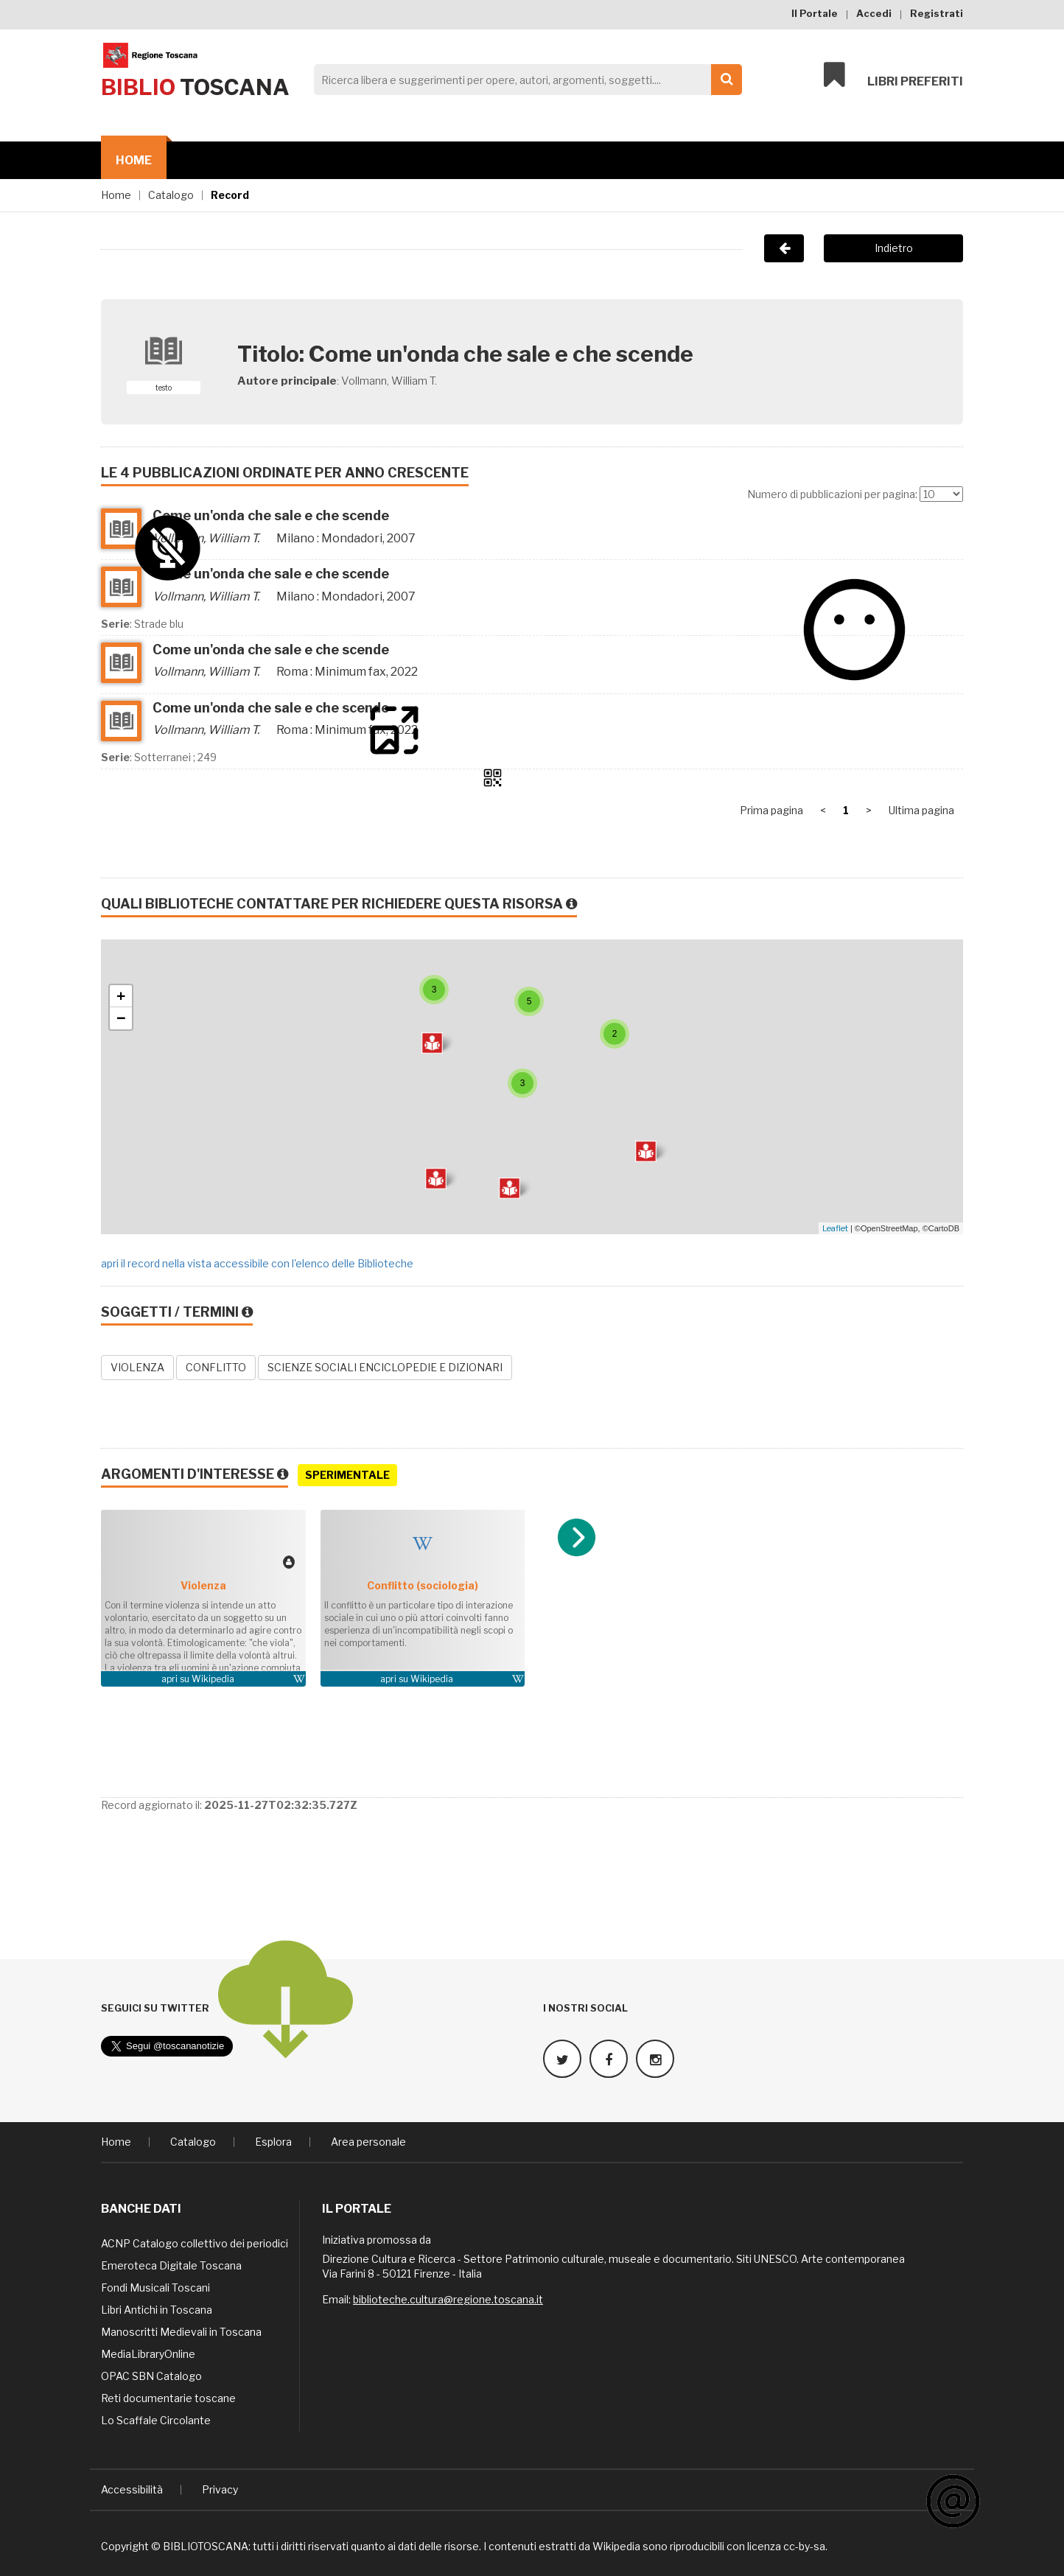 This screenshot has width=1064, height=2576. I want to click on indicates a neutral or undecided mood state, so click(854, 629).